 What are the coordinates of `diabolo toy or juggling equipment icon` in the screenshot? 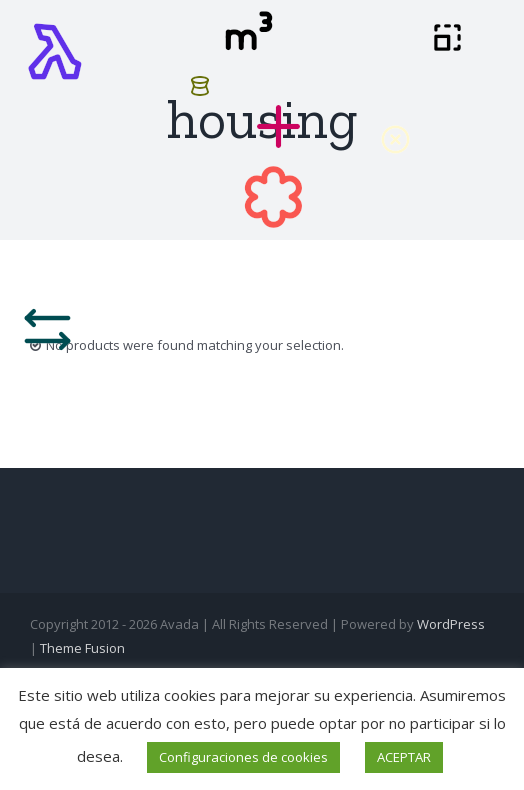 It's located at (200, 86).